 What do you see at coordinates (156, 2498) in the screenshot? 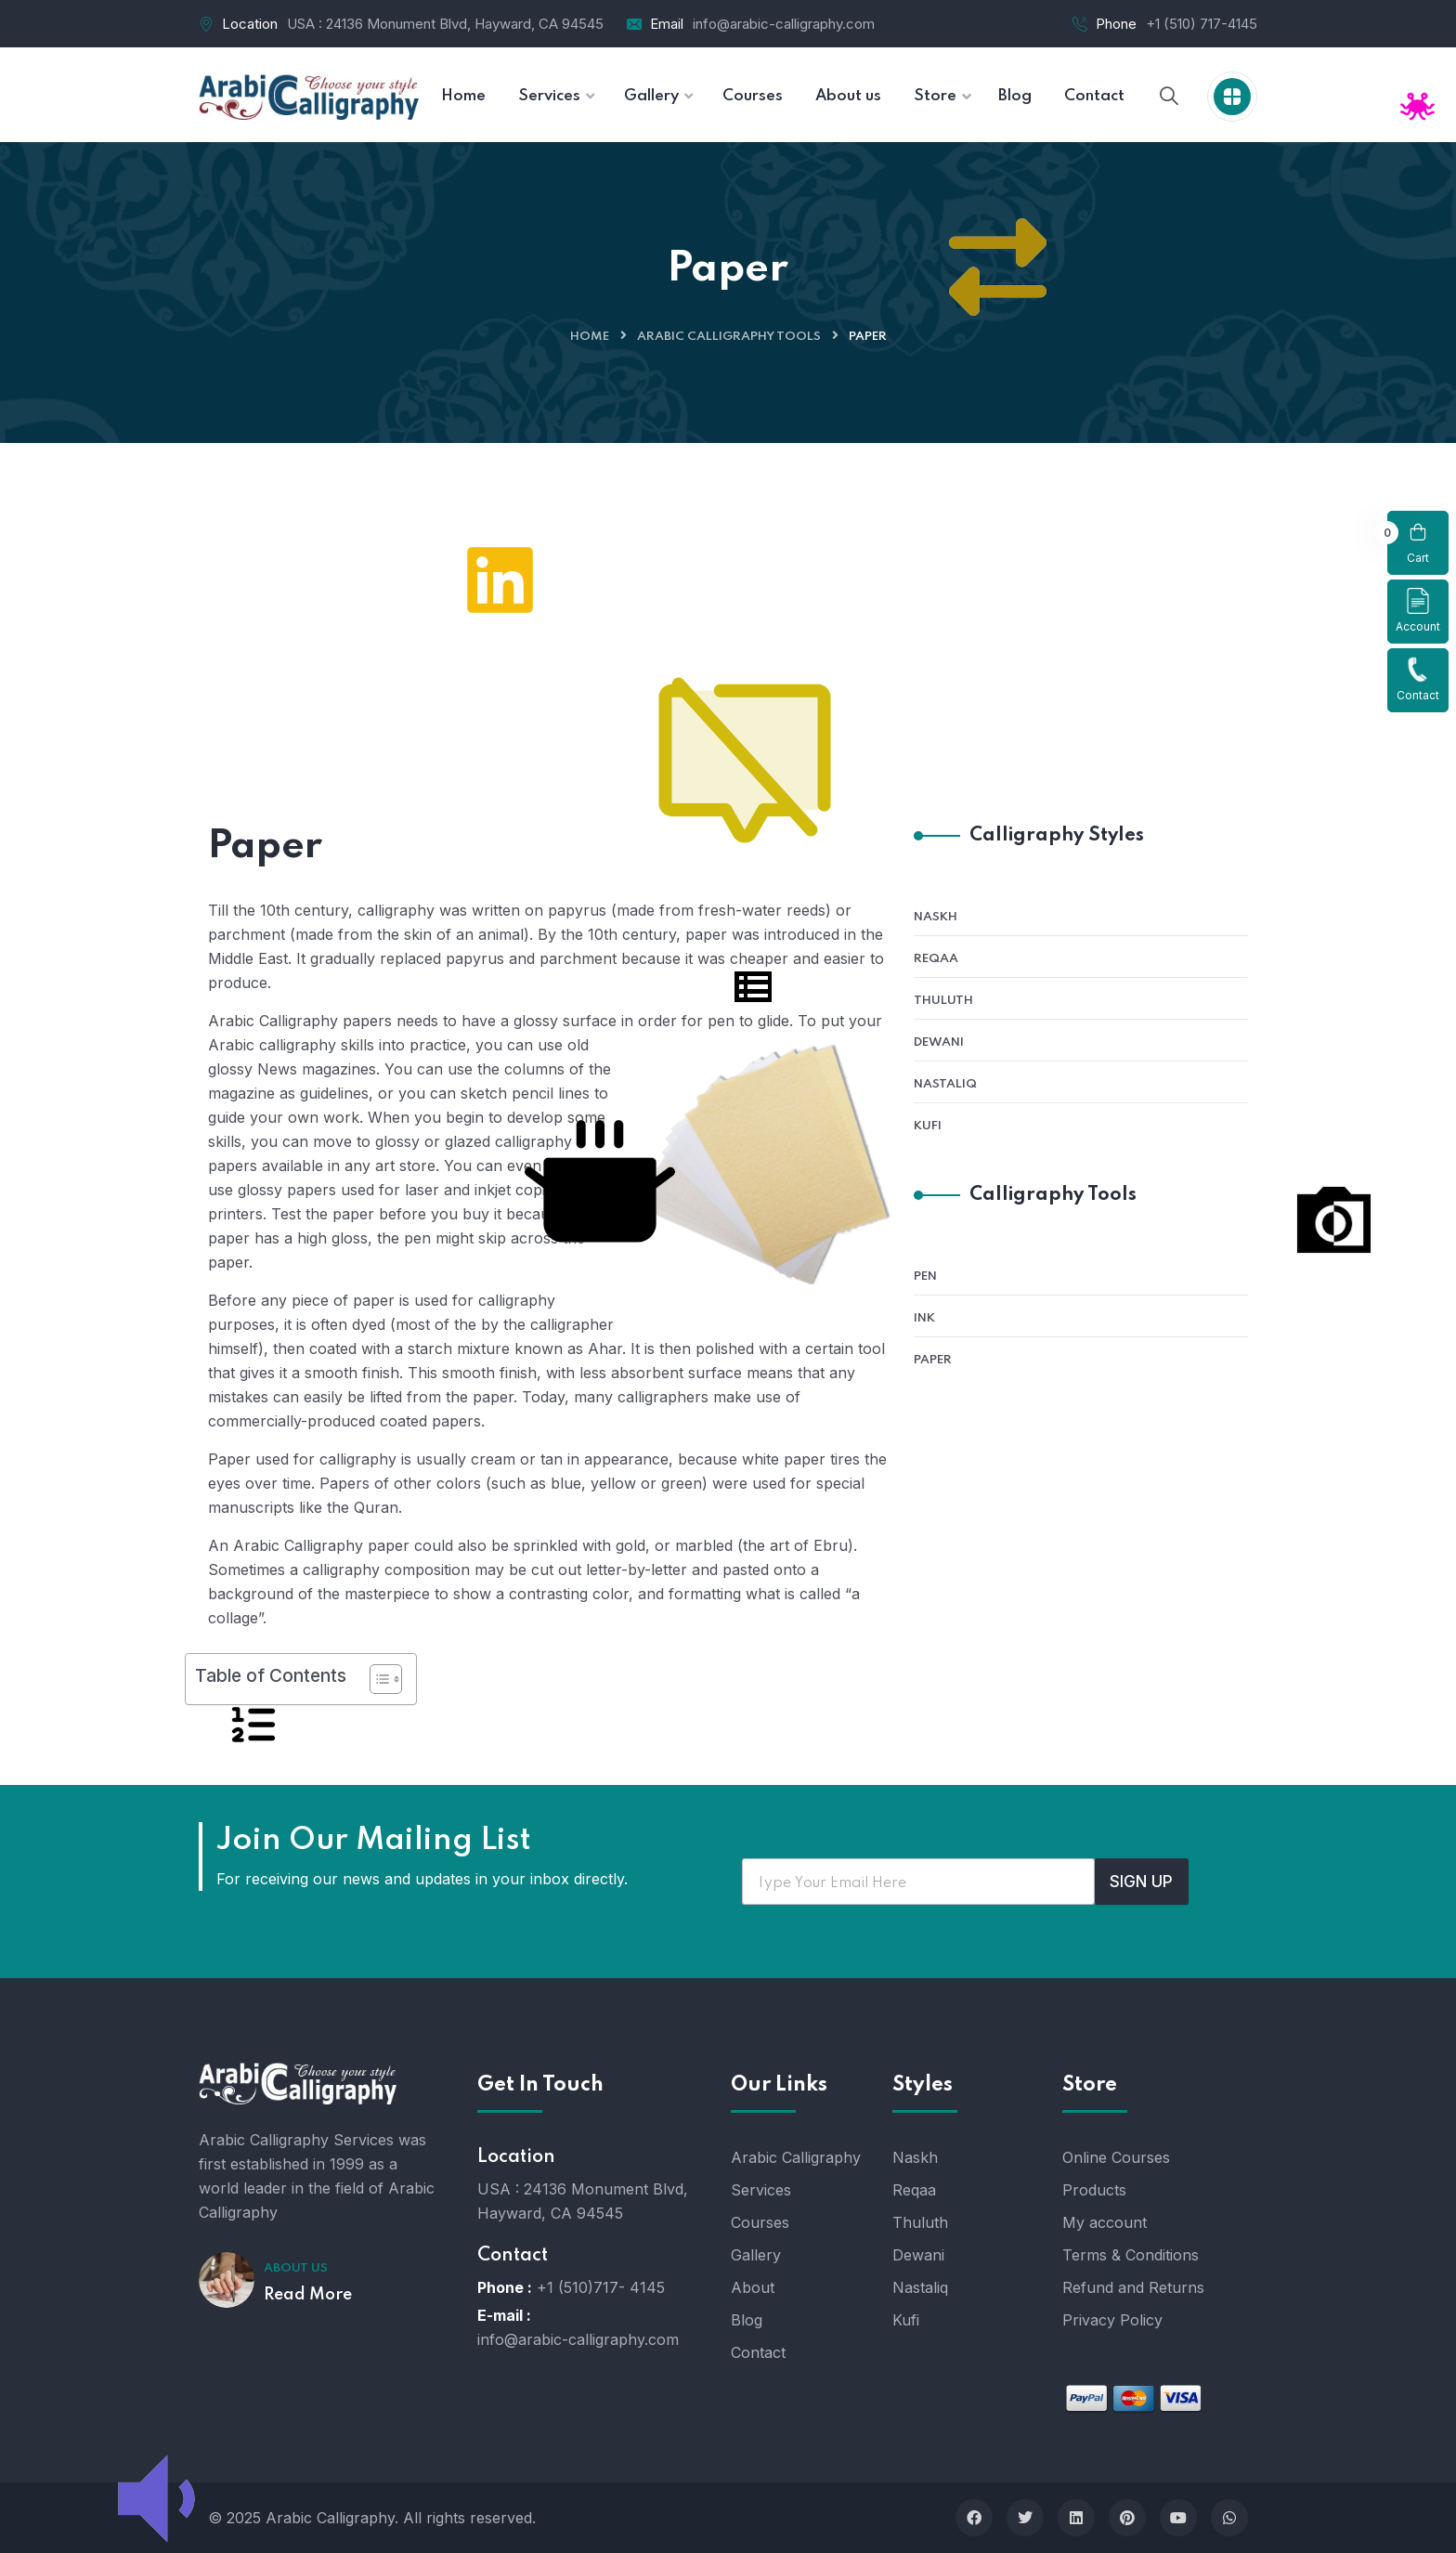
I see `decrease audio volume` at bounding box center [156, 2498].